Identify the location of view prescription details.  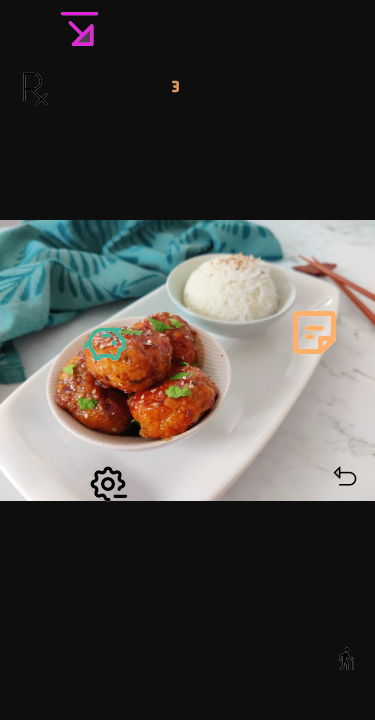
(34, 89).